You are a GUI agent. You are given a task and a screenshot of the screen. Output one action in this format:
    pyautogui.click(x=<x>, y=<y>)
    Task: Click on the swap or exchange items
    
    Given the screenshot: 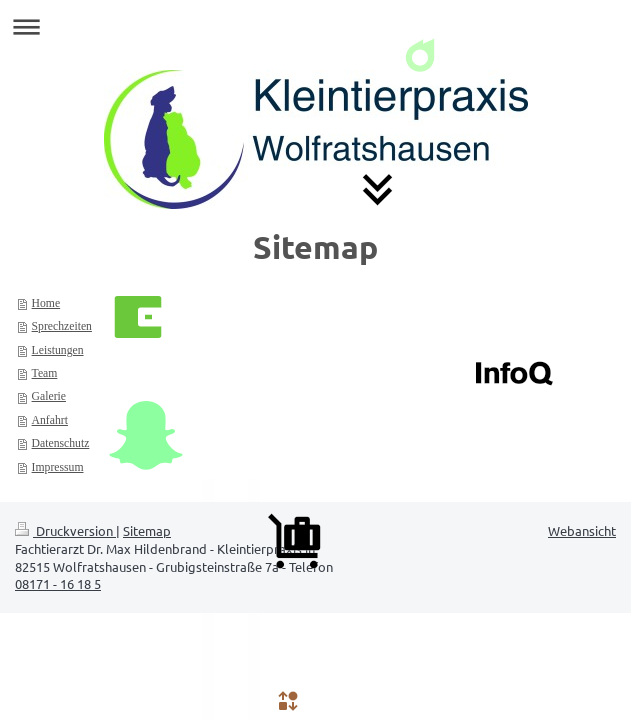 What is the action you would take?
    pyautogui.click(x=288, y=701)
    